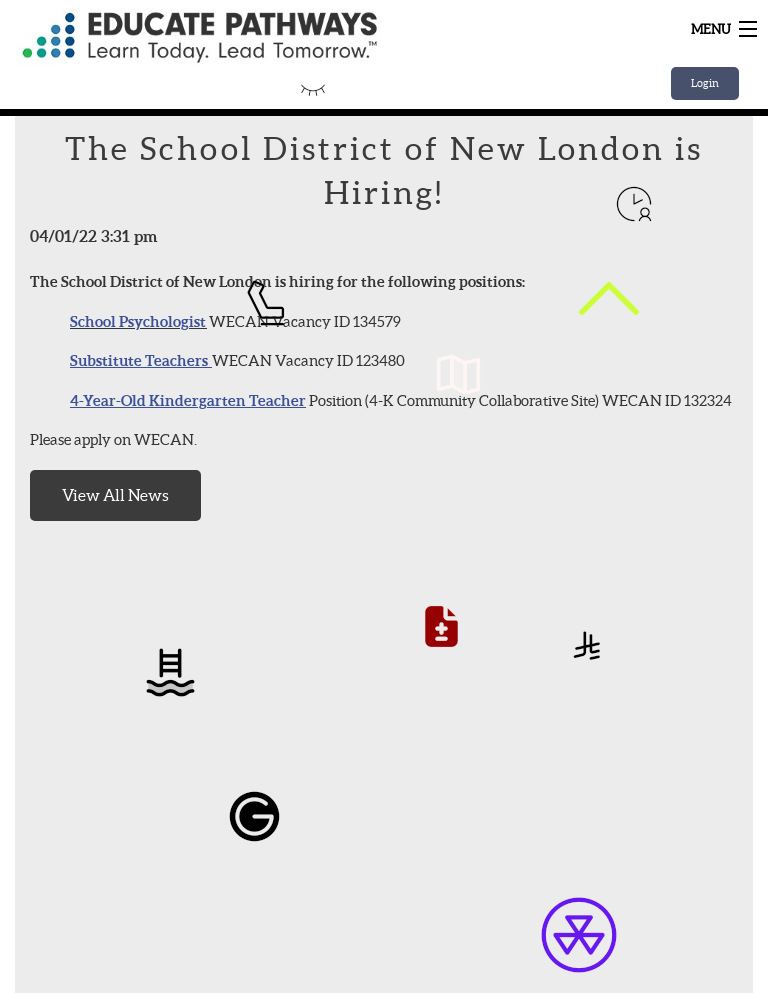 This screenshot has height=993, width=768. What do you see at coordinates (170, 672) in the screenshot?
I see `view swimming pool amenities` at bounding box center [170, 672].